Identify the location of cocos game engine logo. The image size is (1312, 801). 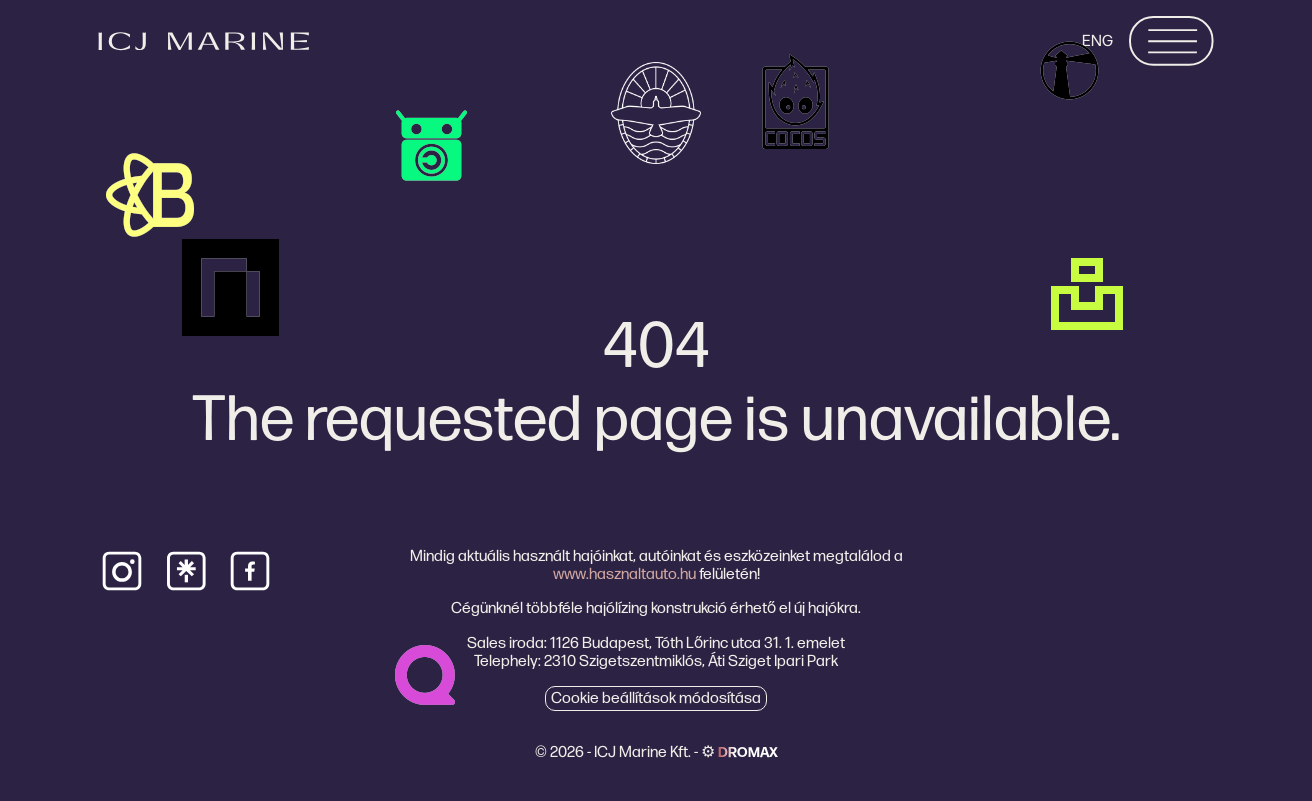
(795, 101).